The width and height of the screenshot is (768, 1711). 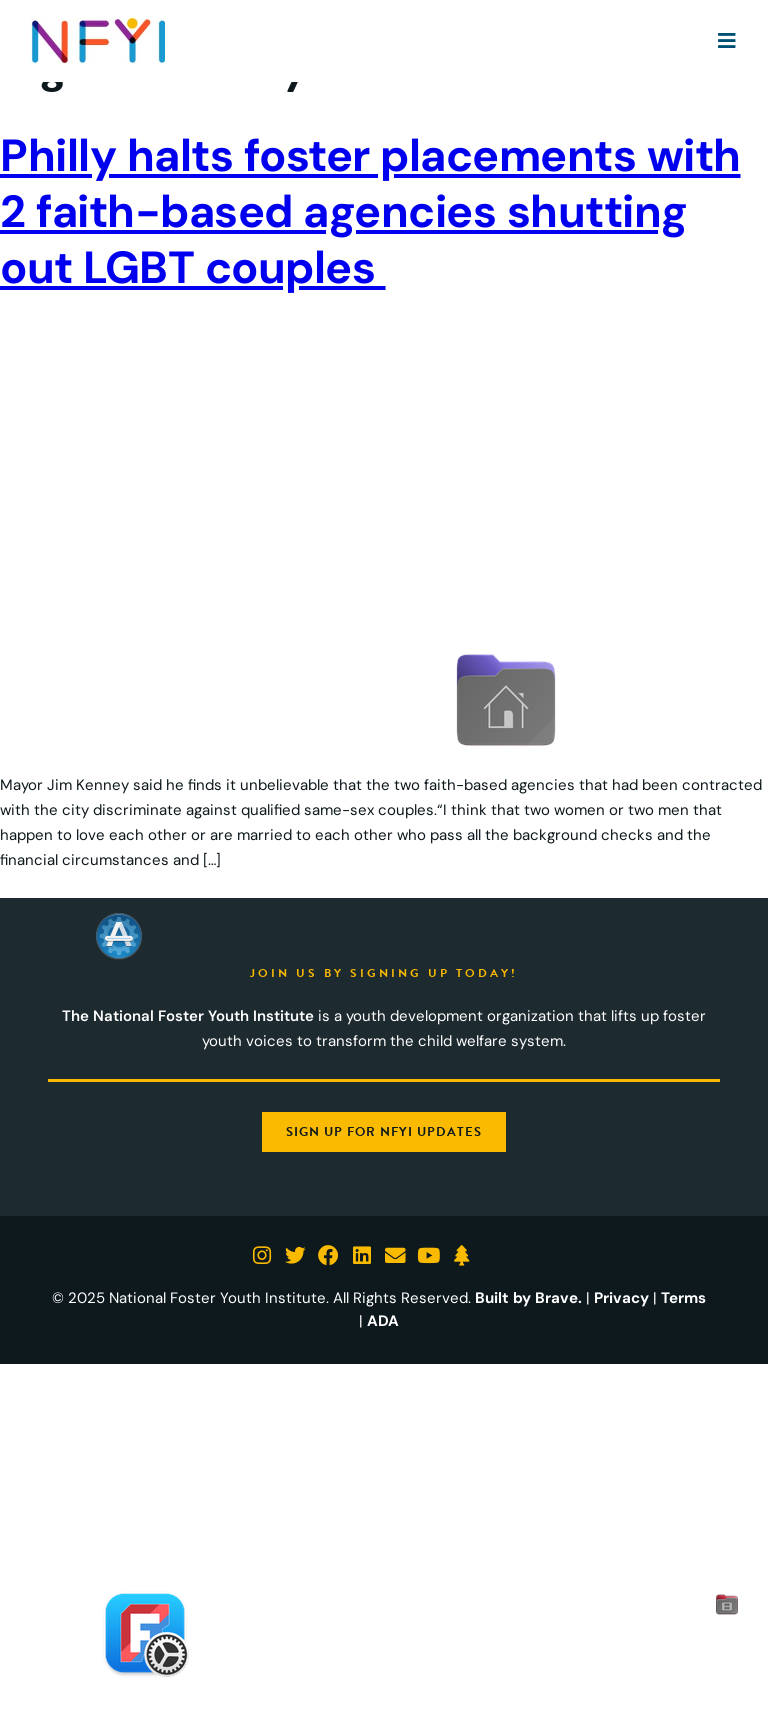 What do you see at coordinates (727, 1604) in the screenshot?
I see `open videos folder` at bounding box center [727, 1604].